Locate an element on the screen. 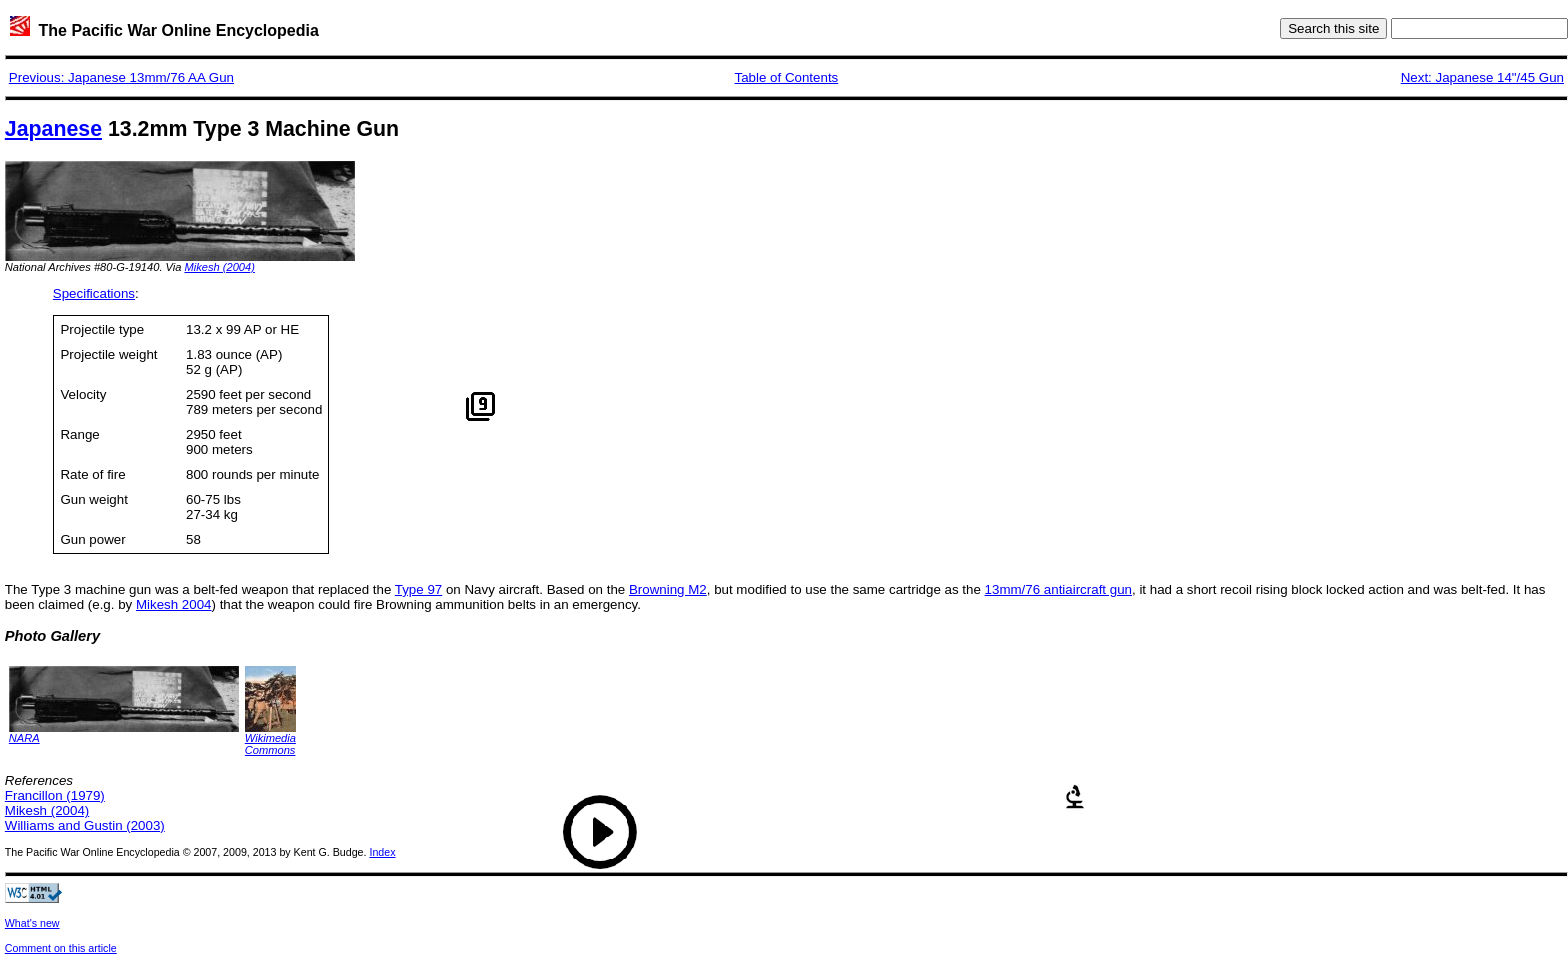  play video or audio content is located at coordinates (600, 832).